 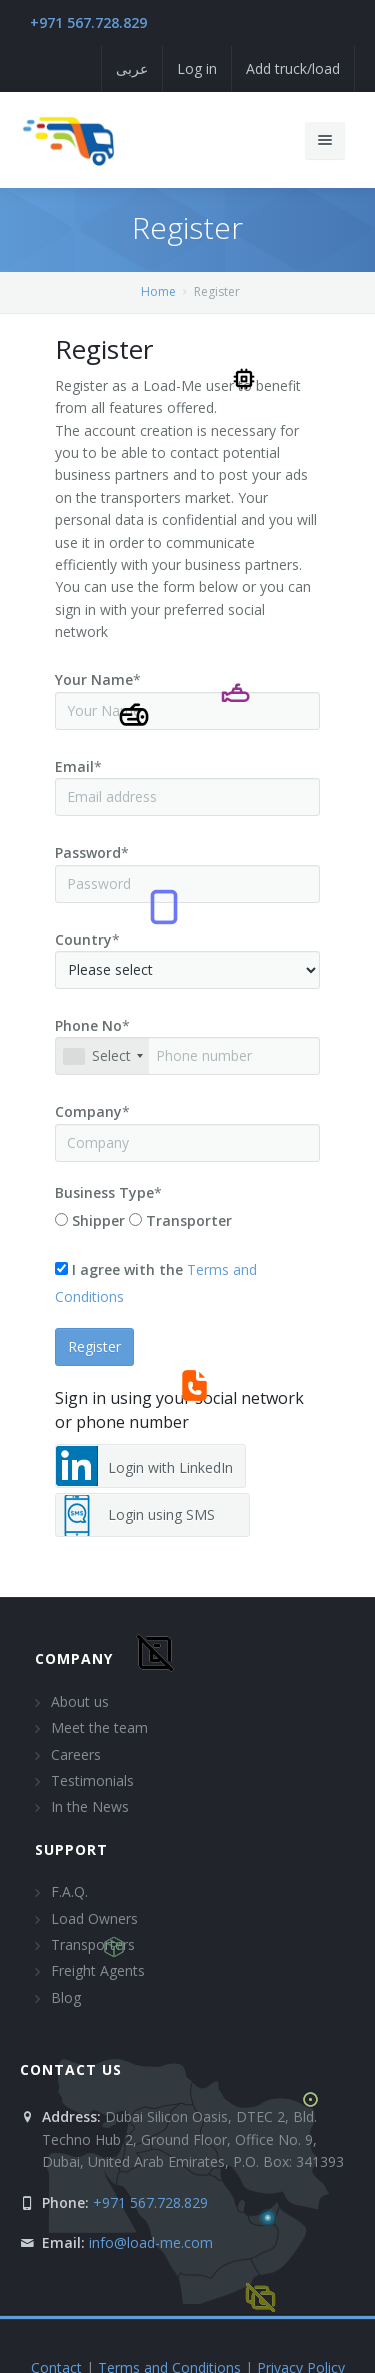 What do you see at coordinates (235, 694) in the screenshot?
I see `navigate to underwater or submarine-related content` at bounding box center [235, 694].